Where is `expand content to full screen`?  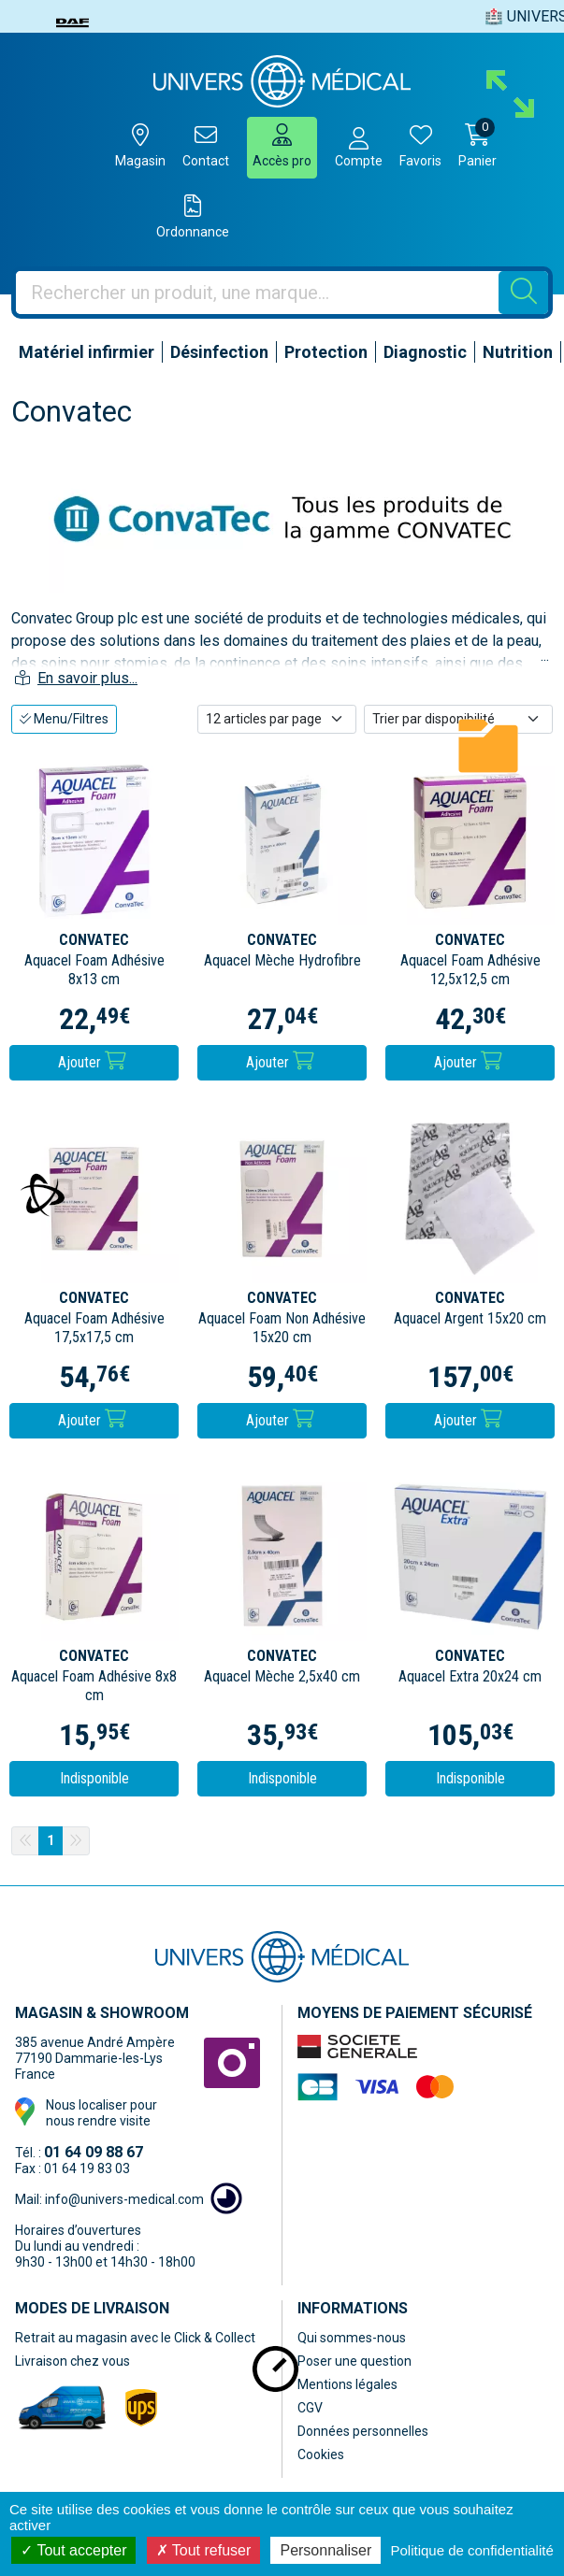 expand content to full screen is located at coordinates (510, 93).